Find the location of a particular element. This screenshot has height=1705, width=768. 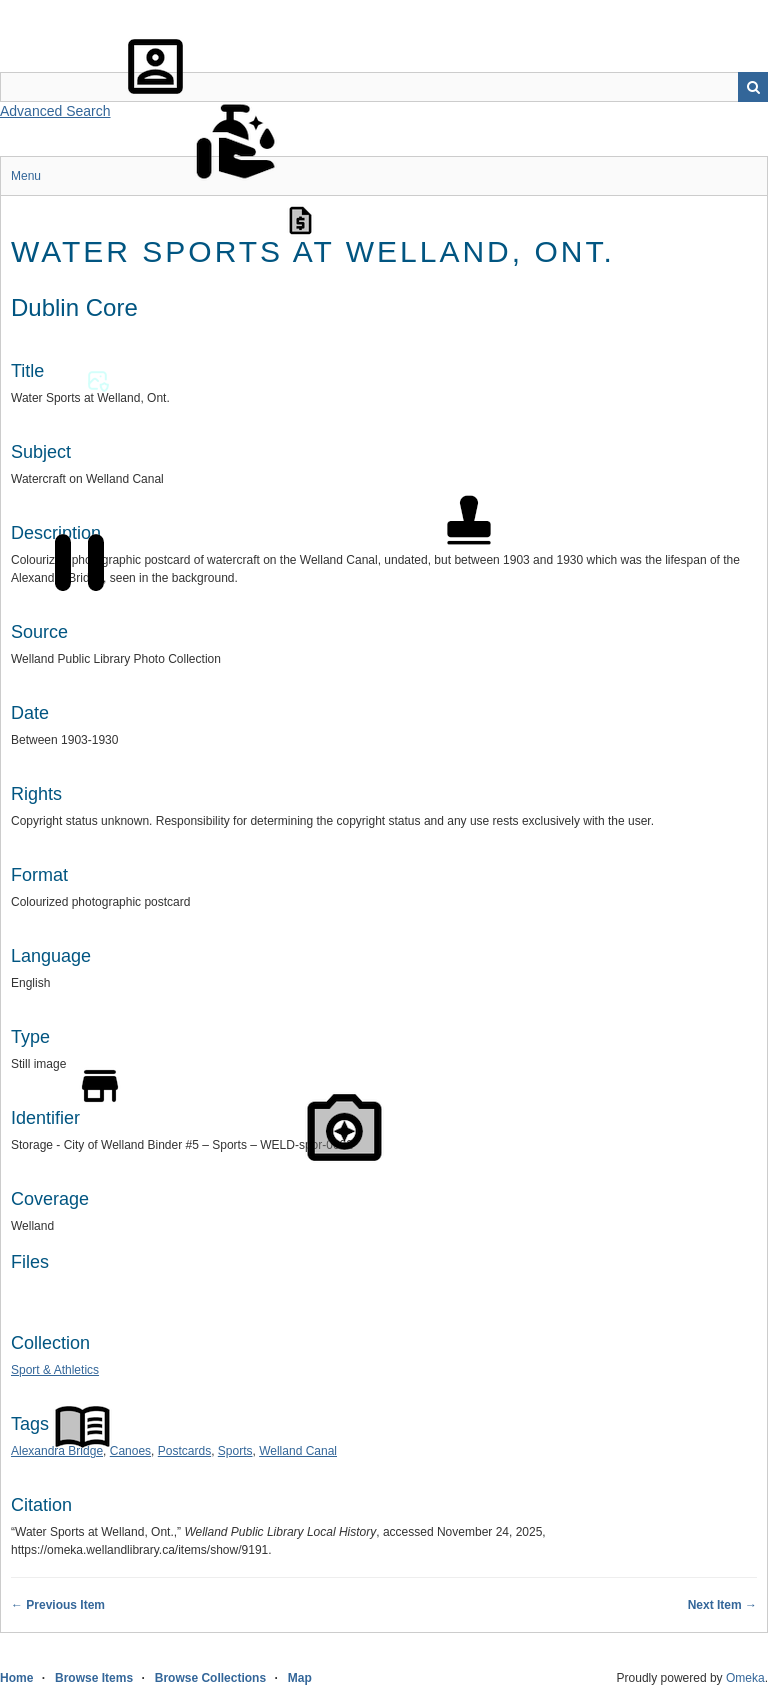

find nearby stores or shops is located at coordinates (100, 1086).